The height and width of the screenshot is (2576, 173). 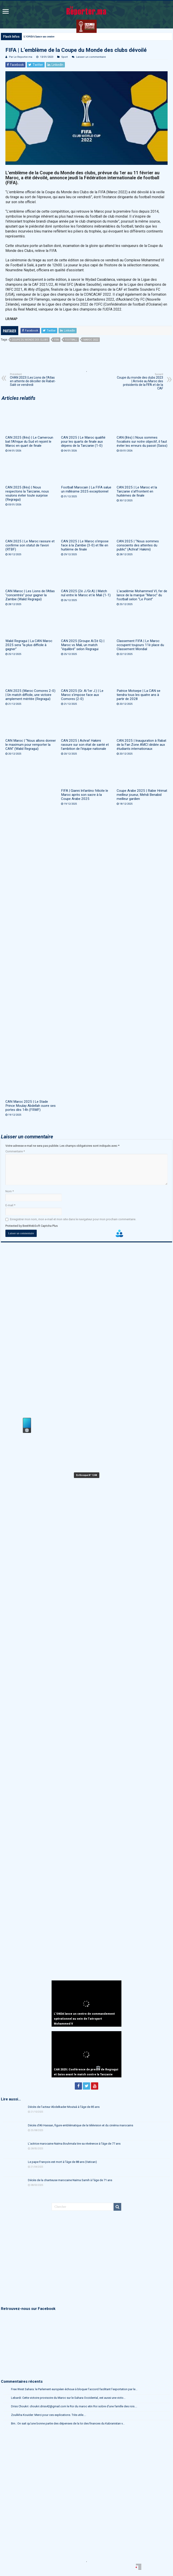 I want to click on indicates shared access or multiple users, so click(x=119, y=1233).